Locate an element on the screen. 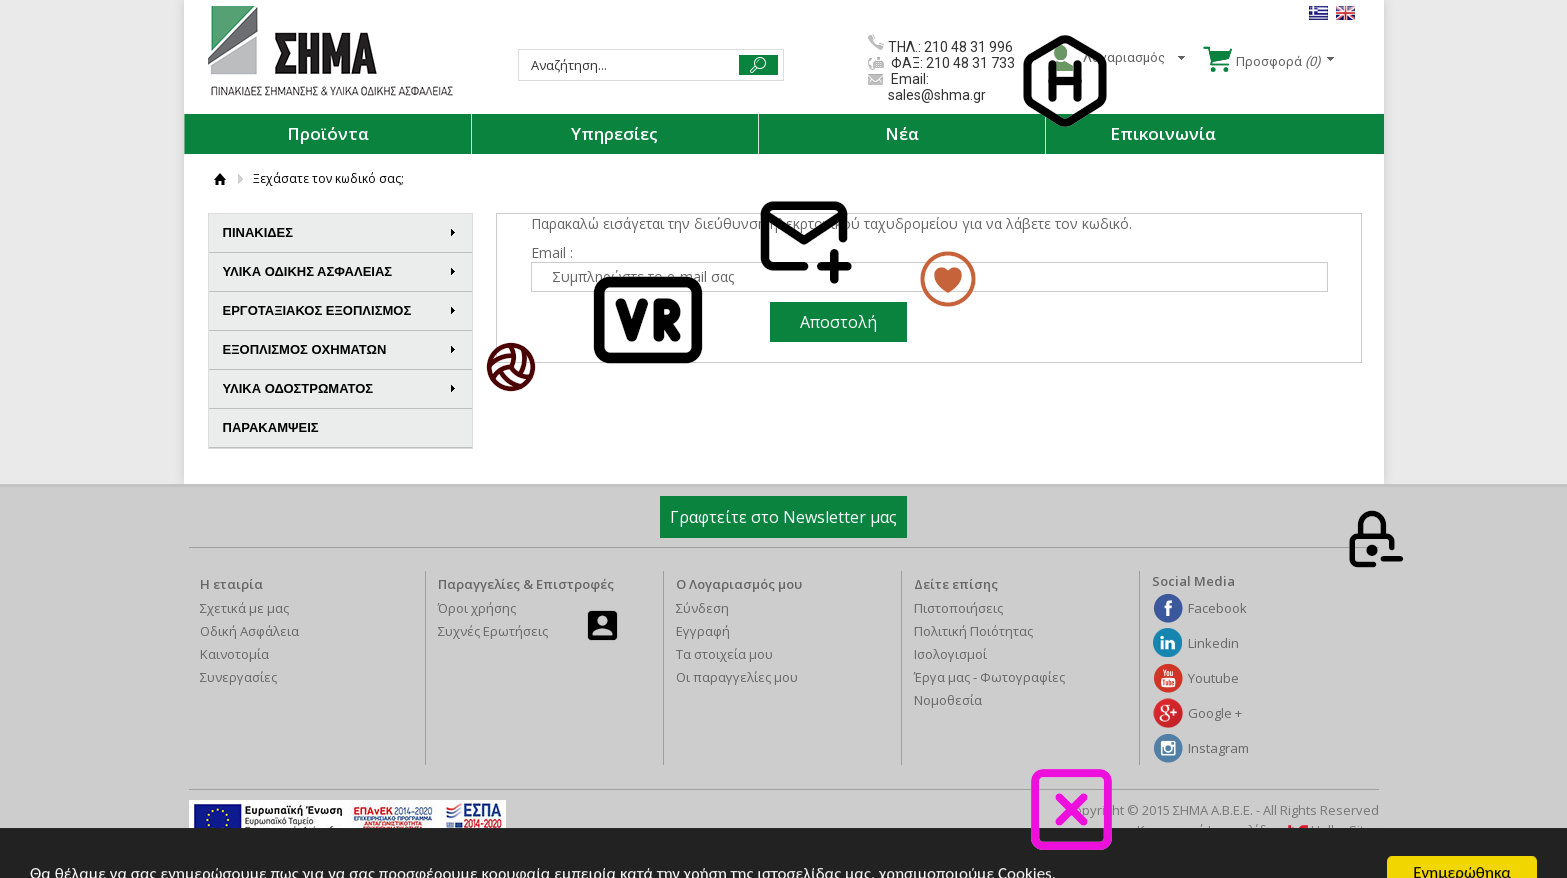 This screenshot has width=1567, height=878. access volleyball or beach sports content is located at coordinates (511, 367).